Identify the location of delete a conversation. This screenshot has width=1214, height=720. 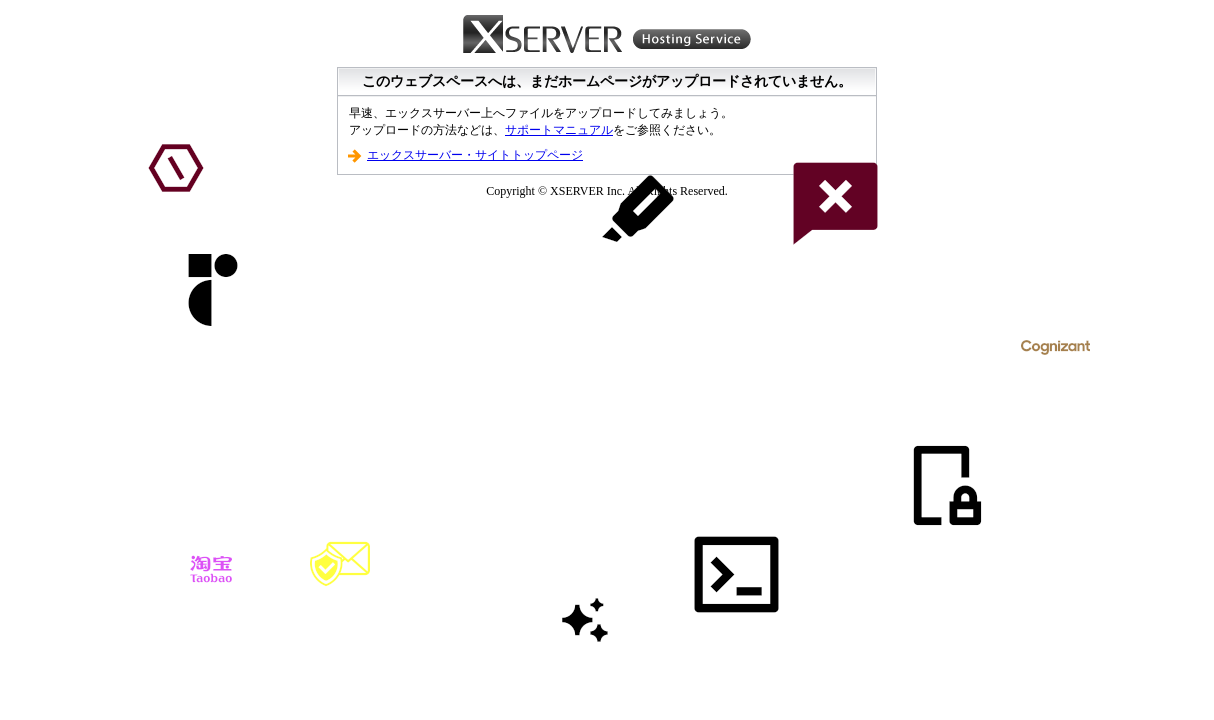
(835, 200).